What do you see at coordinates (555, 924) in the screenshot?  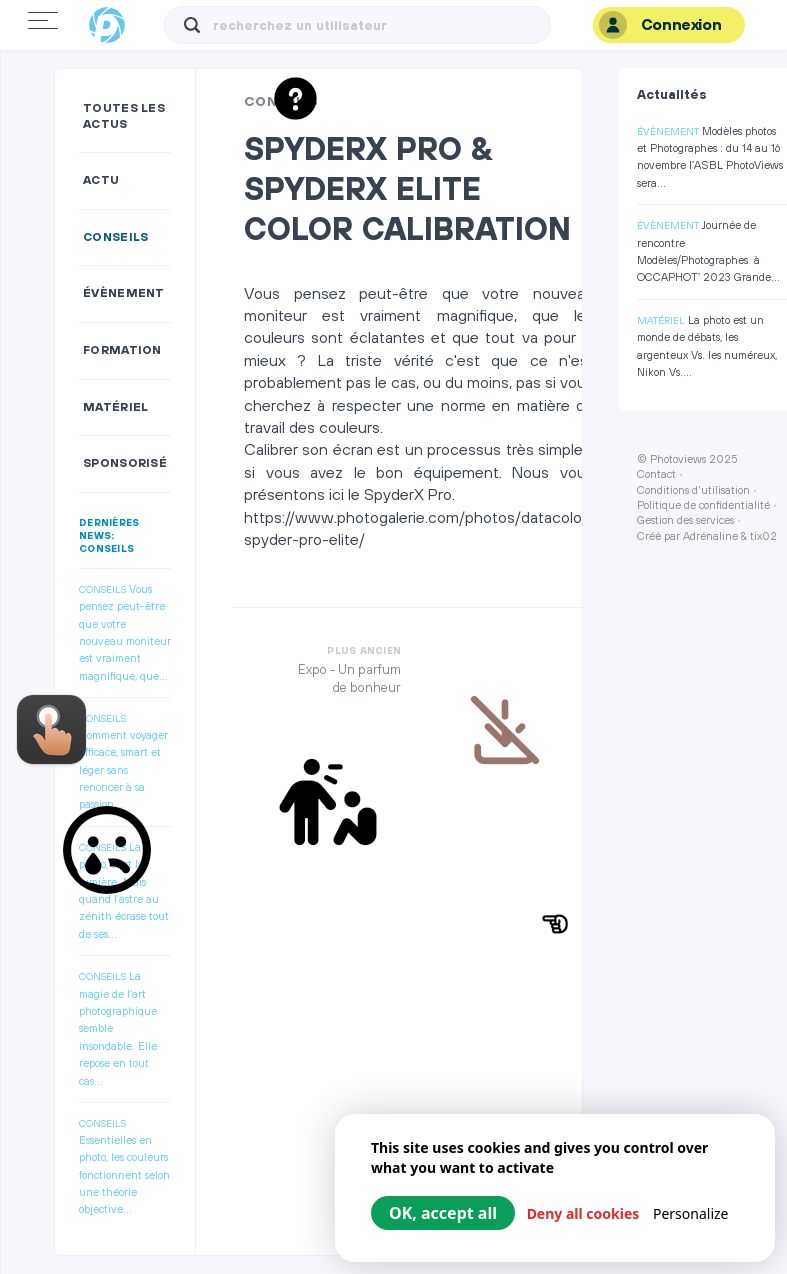 I see `navigate to the previous item or screen` at bounding box center [555, 924].